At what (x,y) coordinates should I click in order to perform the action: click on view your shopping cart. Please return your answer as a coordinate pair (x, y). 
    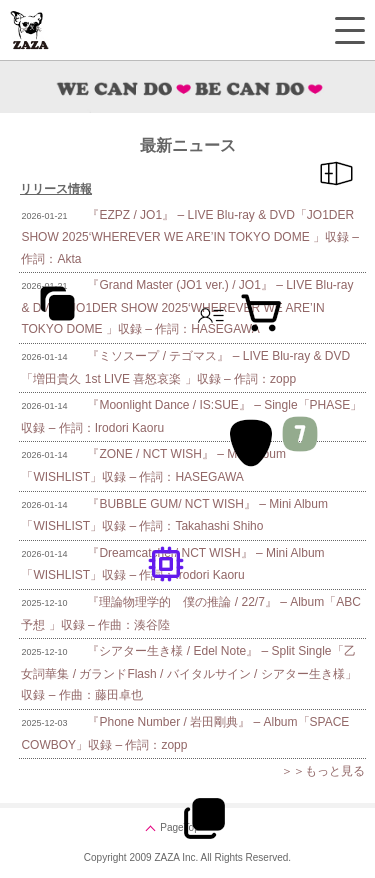
    Looking at the image, I should click on (261, 312).